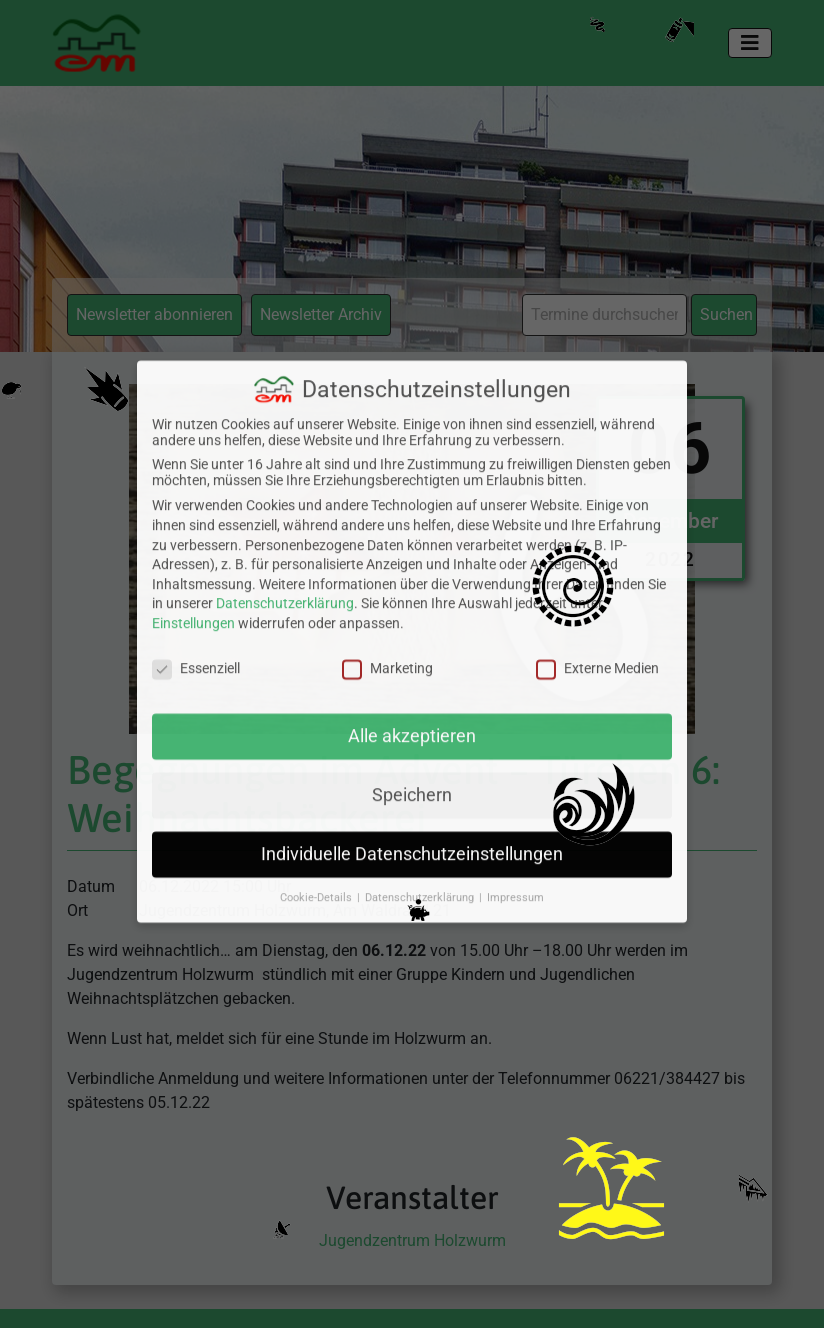 The image size is (824, 1328). What do you see at coordinates (418, 910) in the screenshot?
I see `access savings or budget features` at bounding box center [418, 910].